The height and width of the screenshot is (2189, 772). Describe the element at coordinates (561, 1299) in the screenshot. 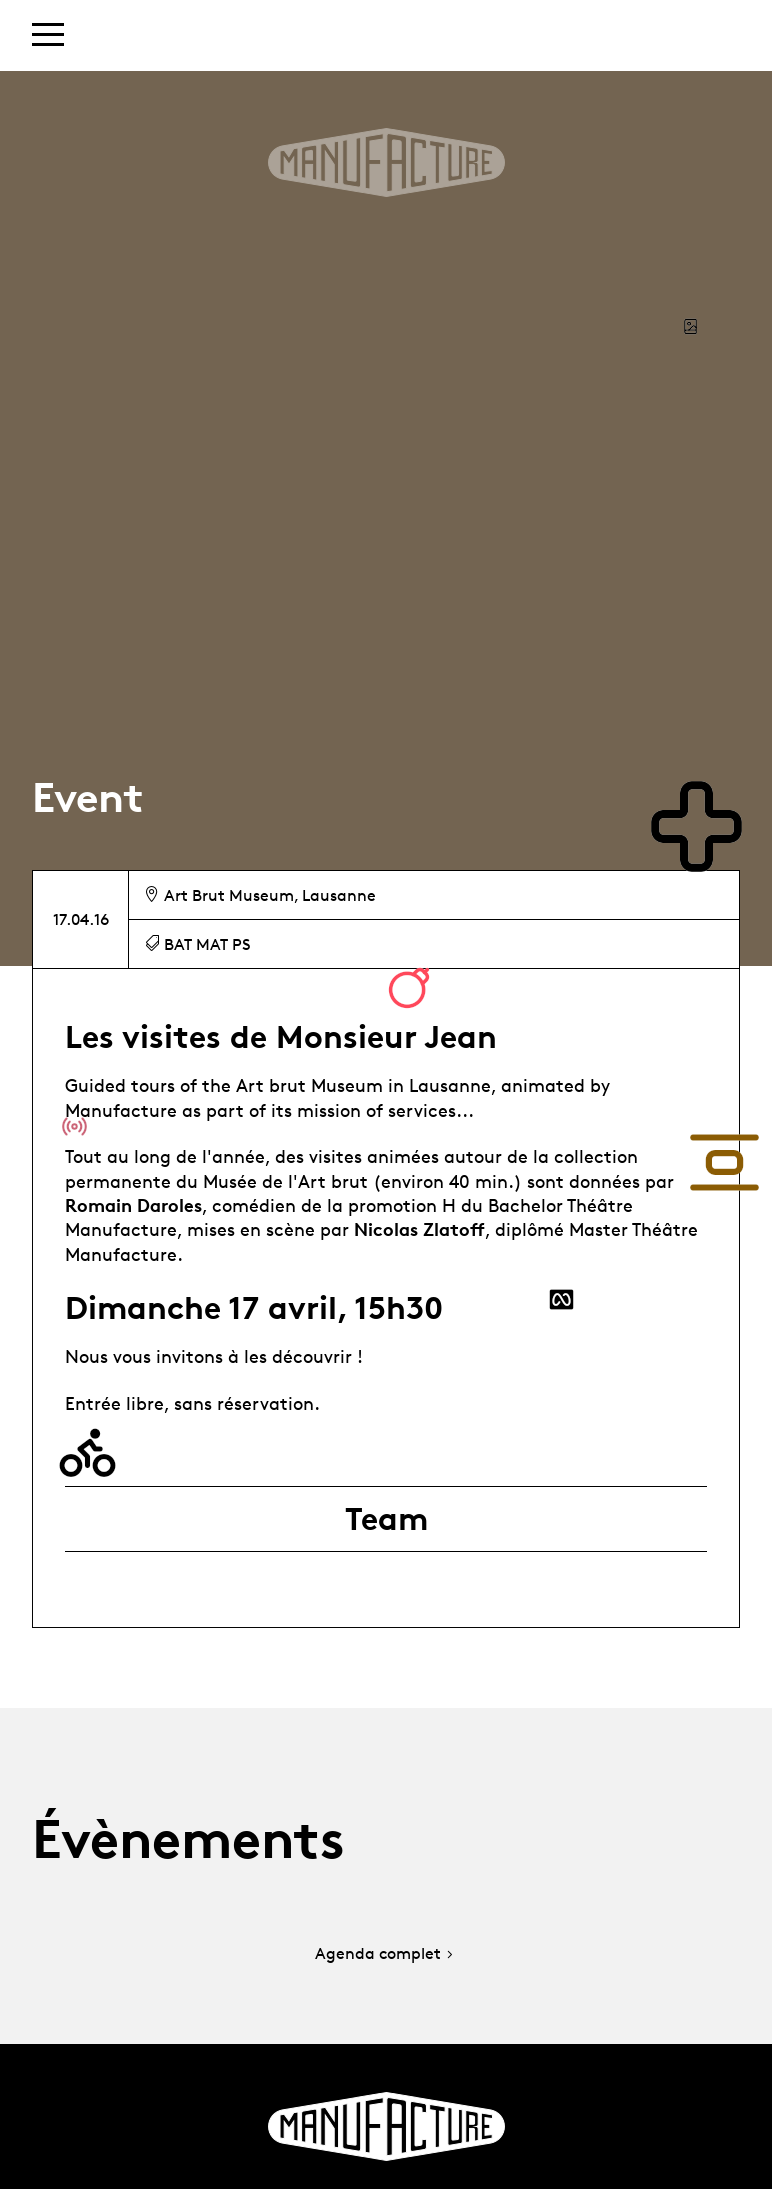

I see `meta company logo` at that location.